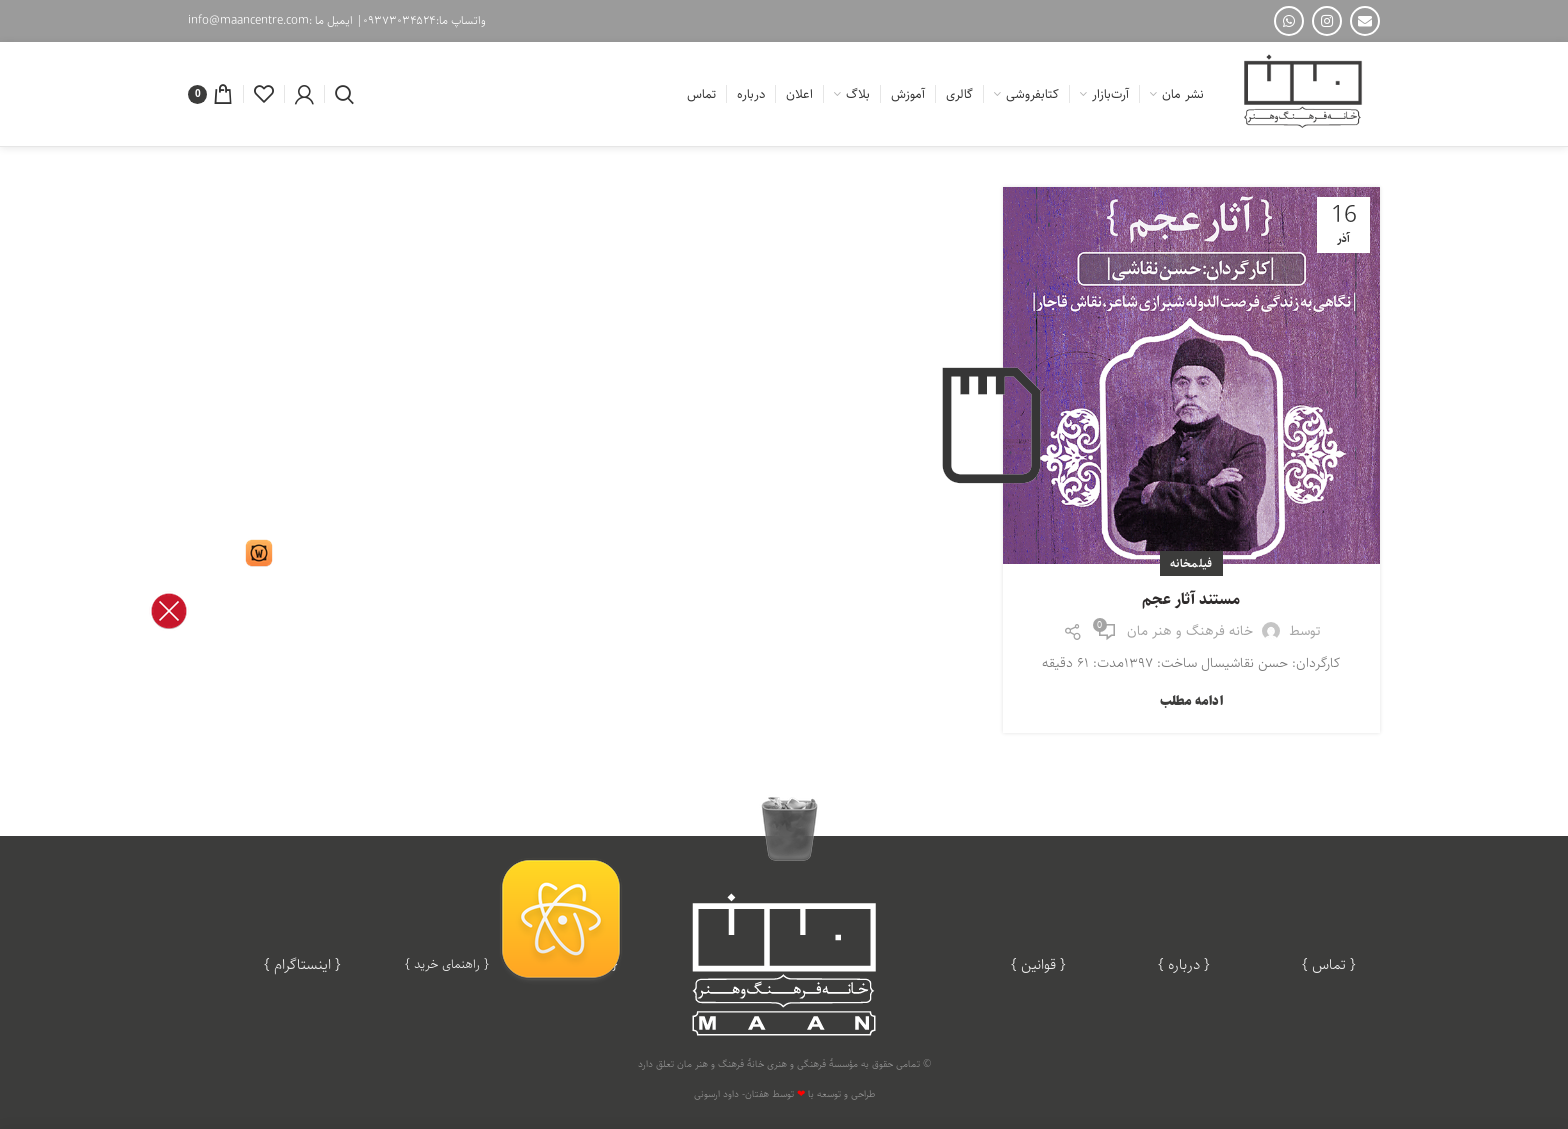 The height and width of the screenshot is (1129, 1568). I want to click on trash bin containing items ready to be emptied, so click(789, 829).